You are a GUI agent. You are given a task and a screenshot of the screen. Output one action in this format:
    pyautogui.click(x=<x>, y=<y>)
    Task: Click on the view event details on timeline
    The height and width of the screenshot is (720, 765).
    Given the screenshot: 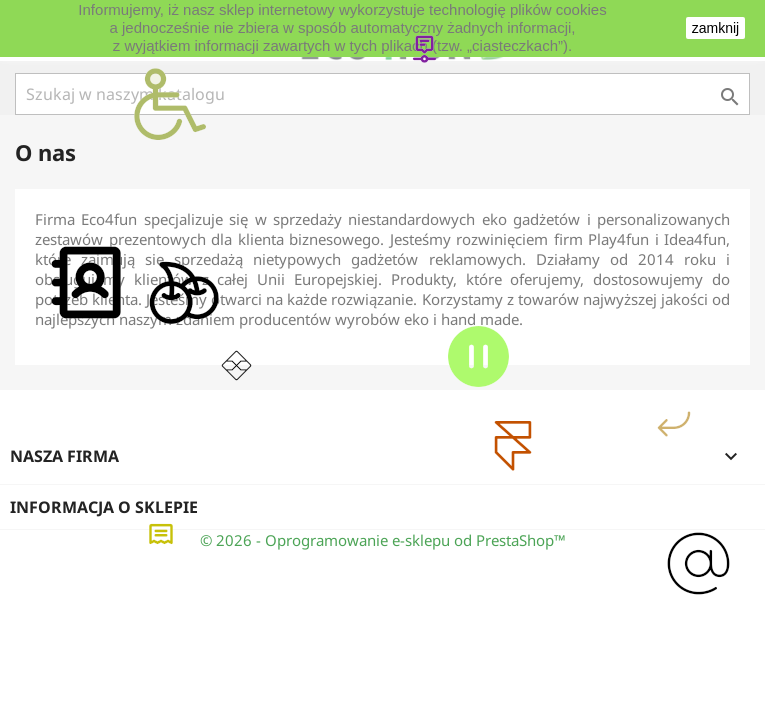 What is the action you would take?
    pyautogui.click(x=424, y=48)
    